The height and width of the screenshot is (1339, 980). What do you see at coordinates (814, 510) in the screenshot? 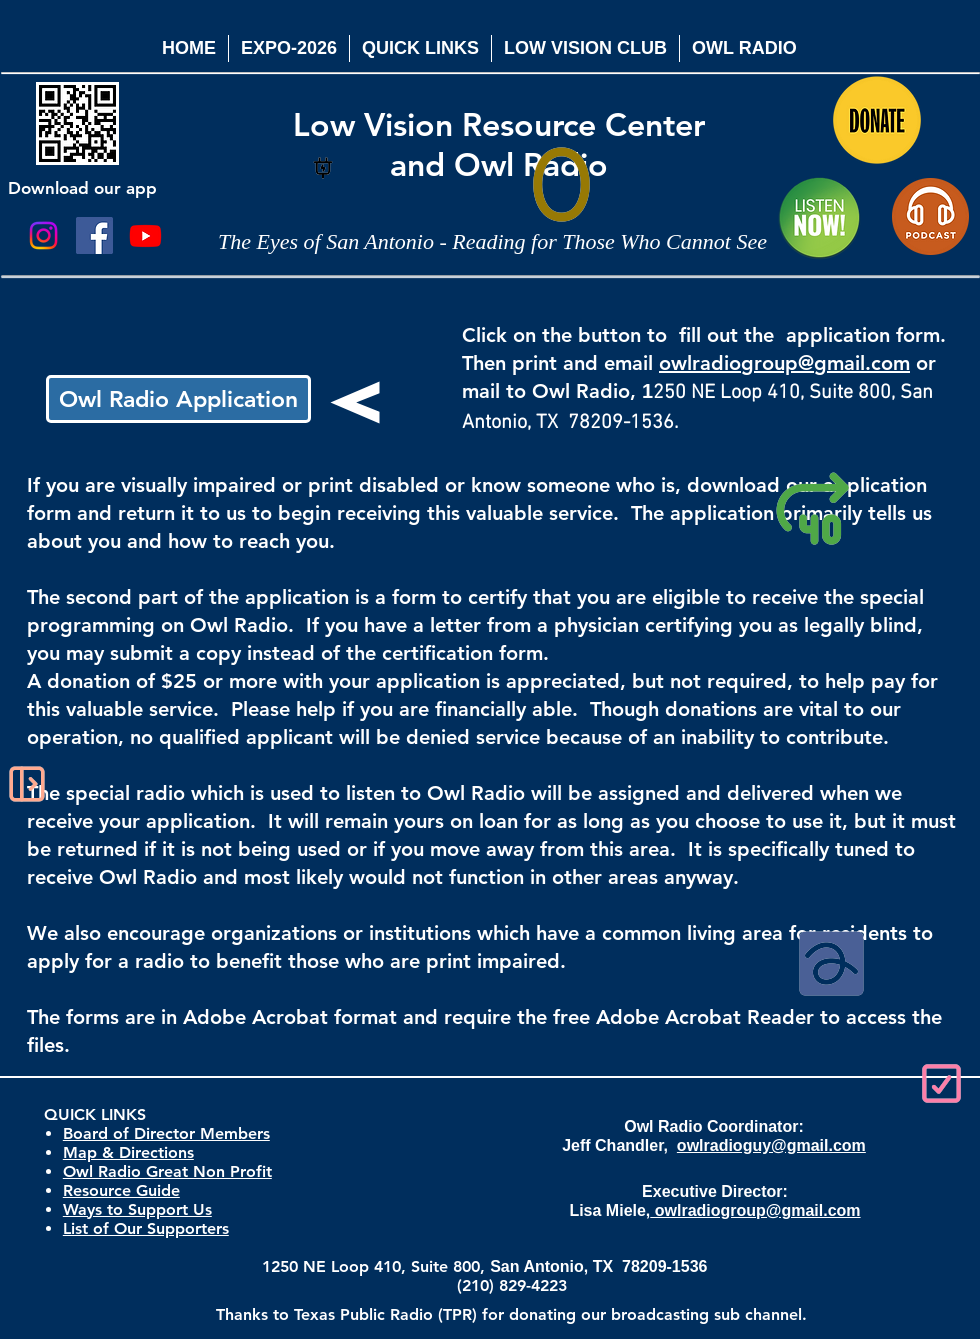
I see `skip forward 40 seconds` at bounding box center [814, 510].